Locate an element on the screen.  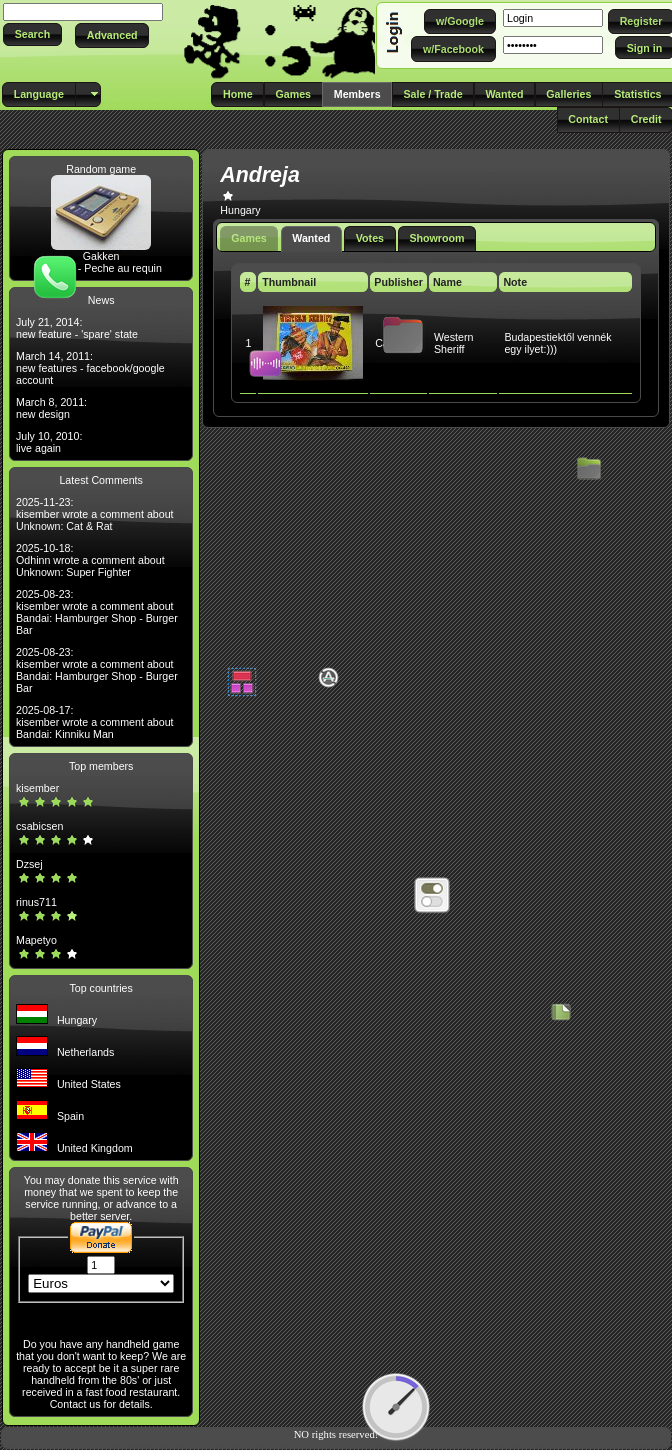
open folder or directory is located at coordinates (403, 335).